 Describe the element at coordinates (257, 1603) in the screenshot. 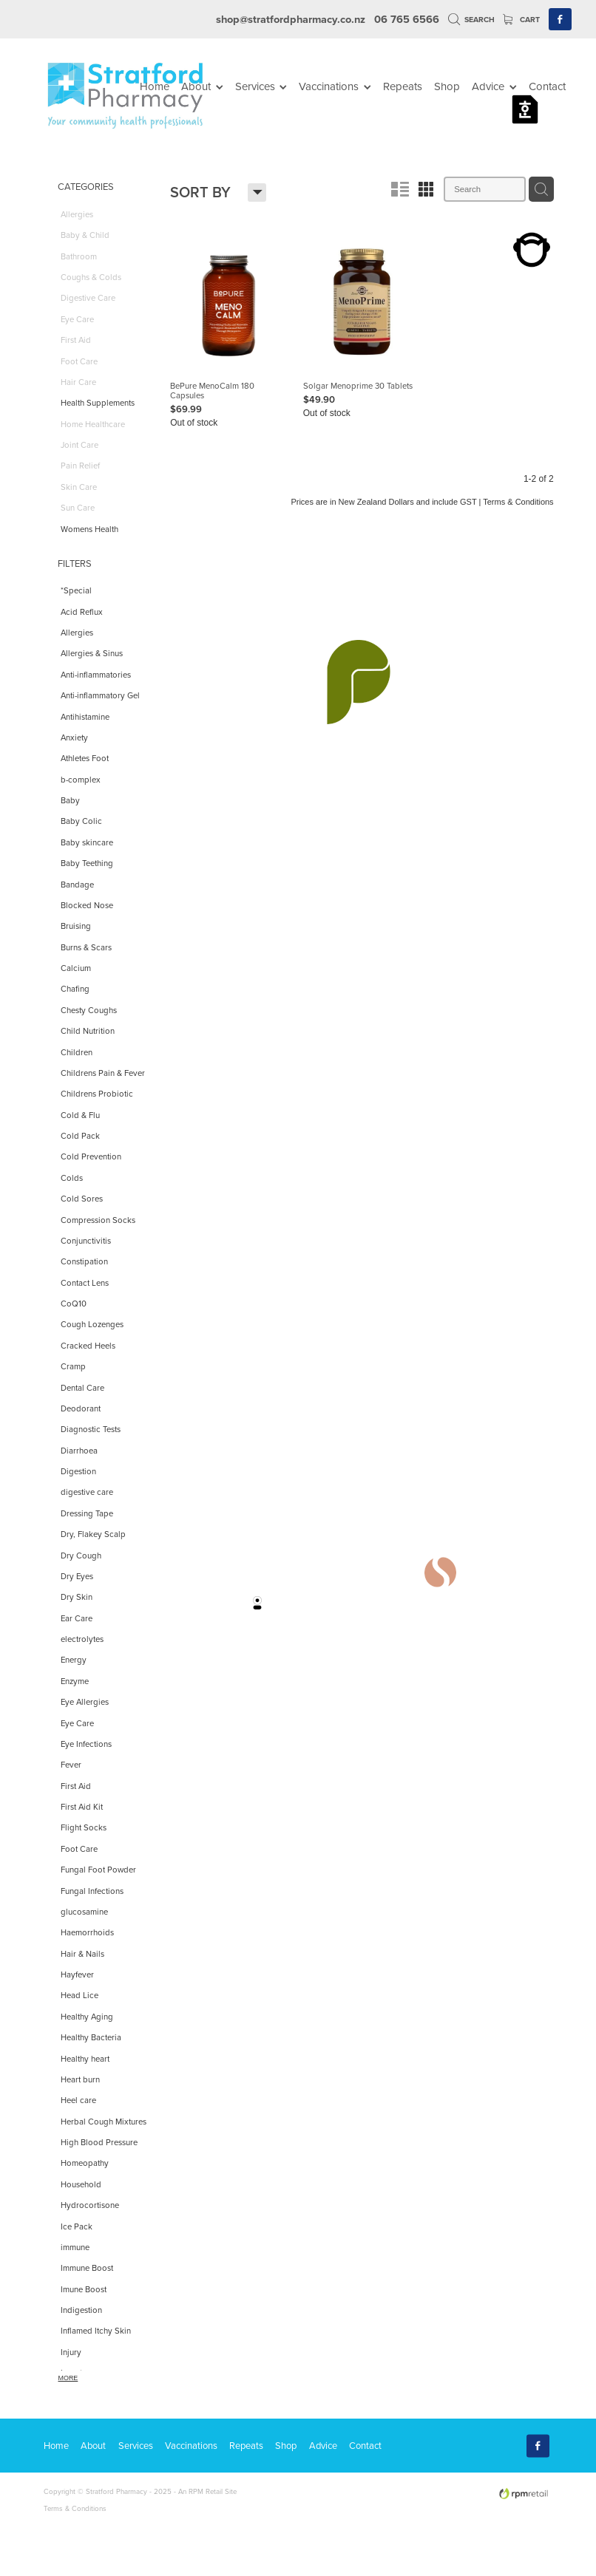

I see `daisyUI component library logo` at that location.